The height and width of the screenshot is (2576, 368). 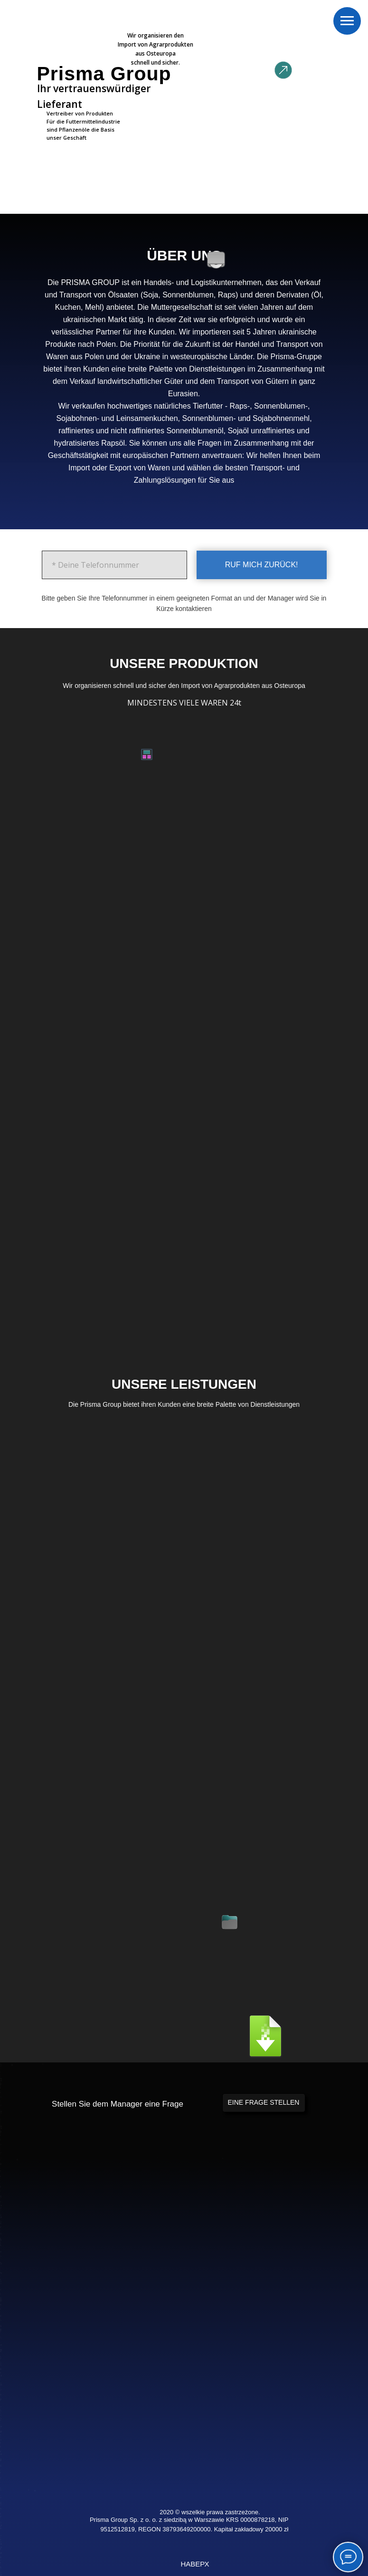 I want to click on select all items in the current view, so click(x=147, y=754).